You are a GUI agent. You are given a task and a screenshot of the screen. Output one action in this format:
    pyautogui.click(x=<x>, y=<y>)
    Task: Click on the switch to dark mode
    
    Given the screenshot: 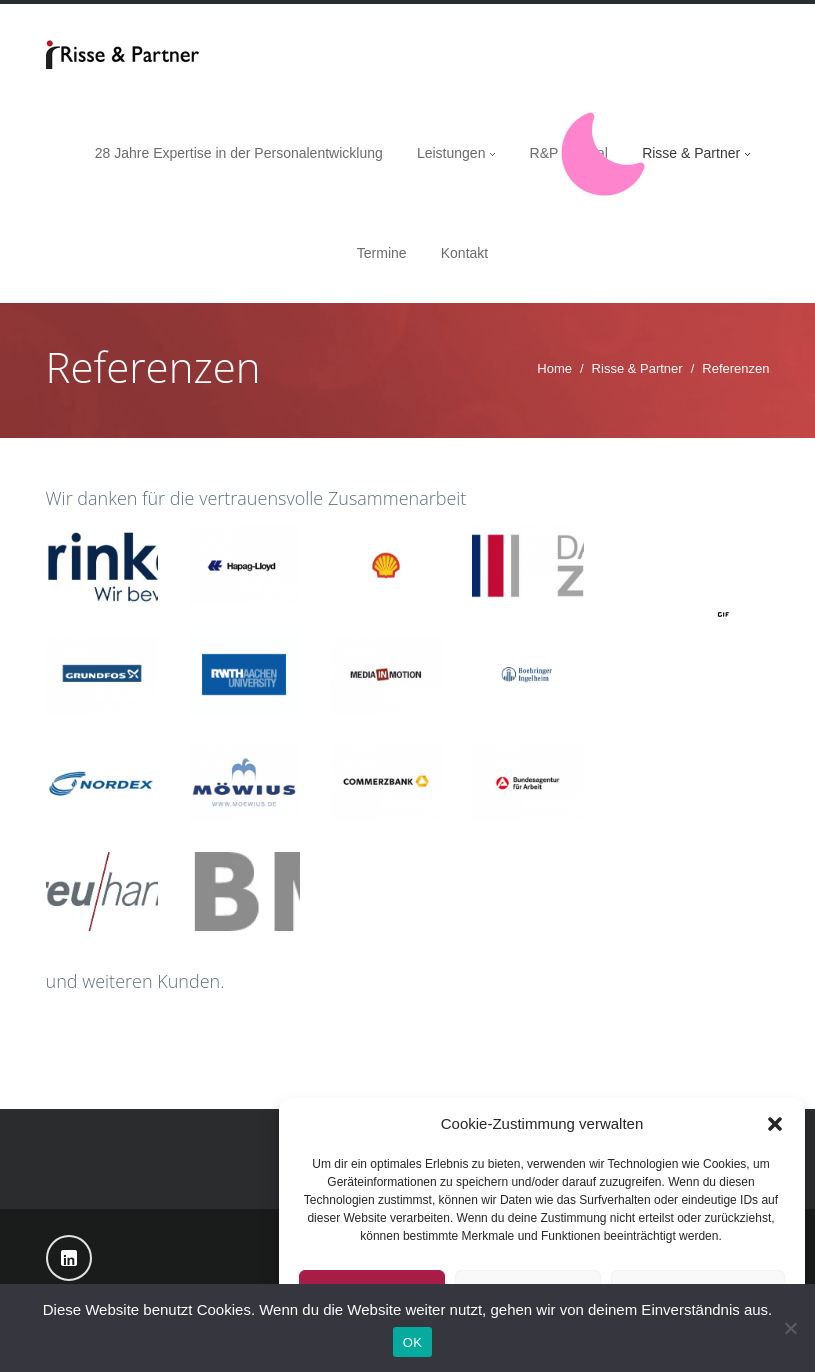 What is the action you would take?
    pyautogui.click(x=603, y=154)
    